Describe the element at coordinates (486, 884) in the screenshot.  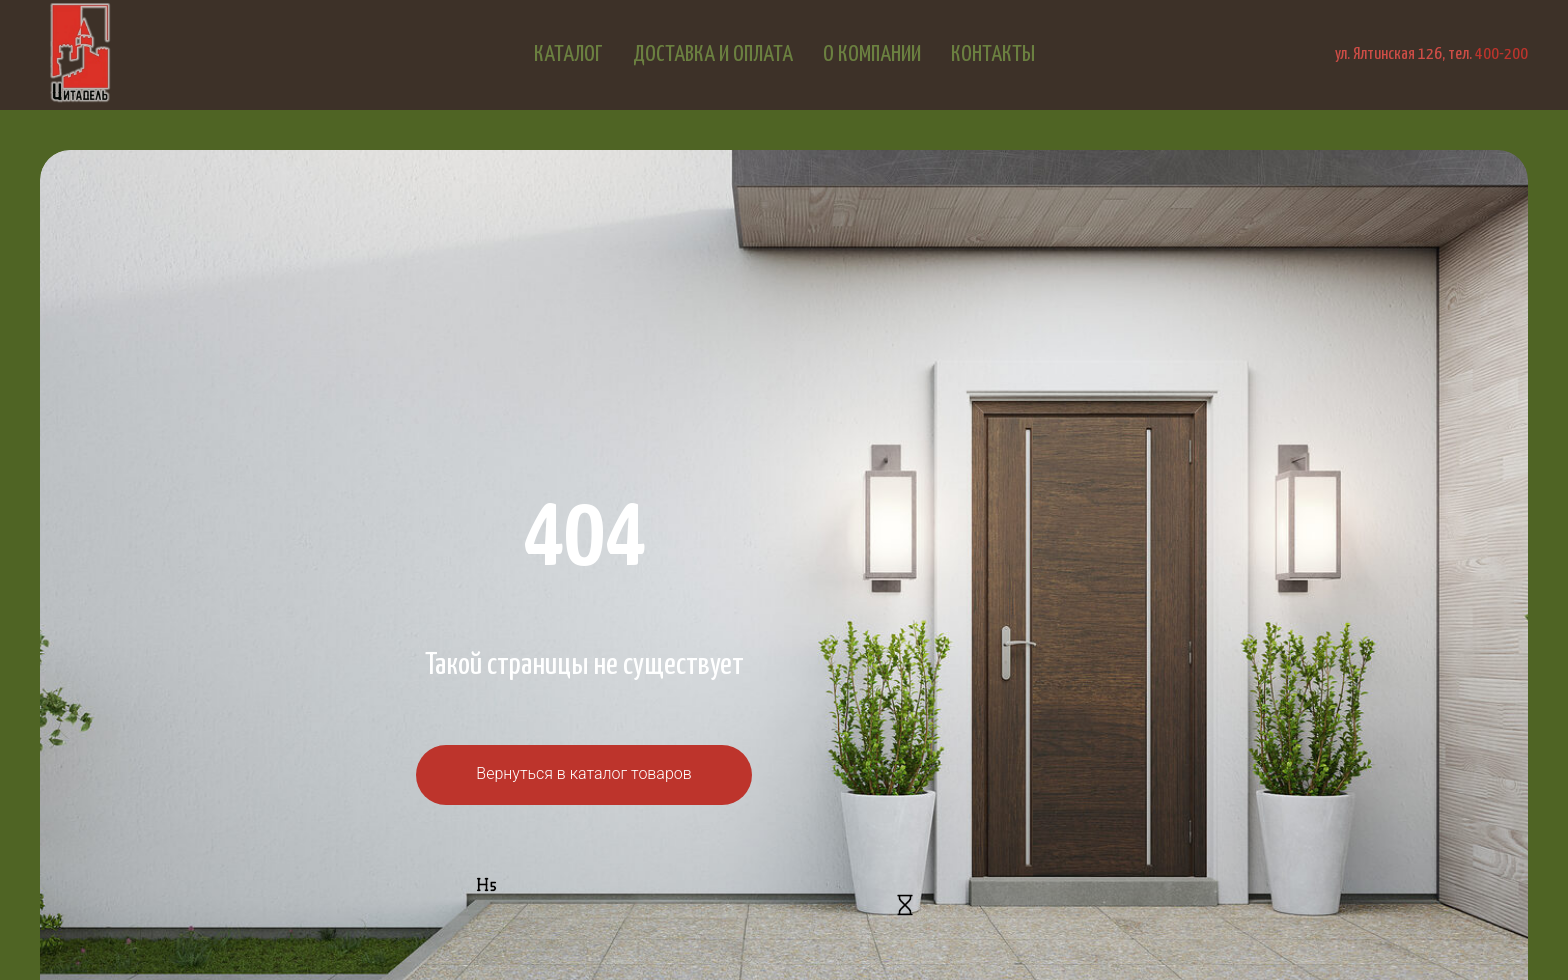
I see `format text as heading level 5` at that location.